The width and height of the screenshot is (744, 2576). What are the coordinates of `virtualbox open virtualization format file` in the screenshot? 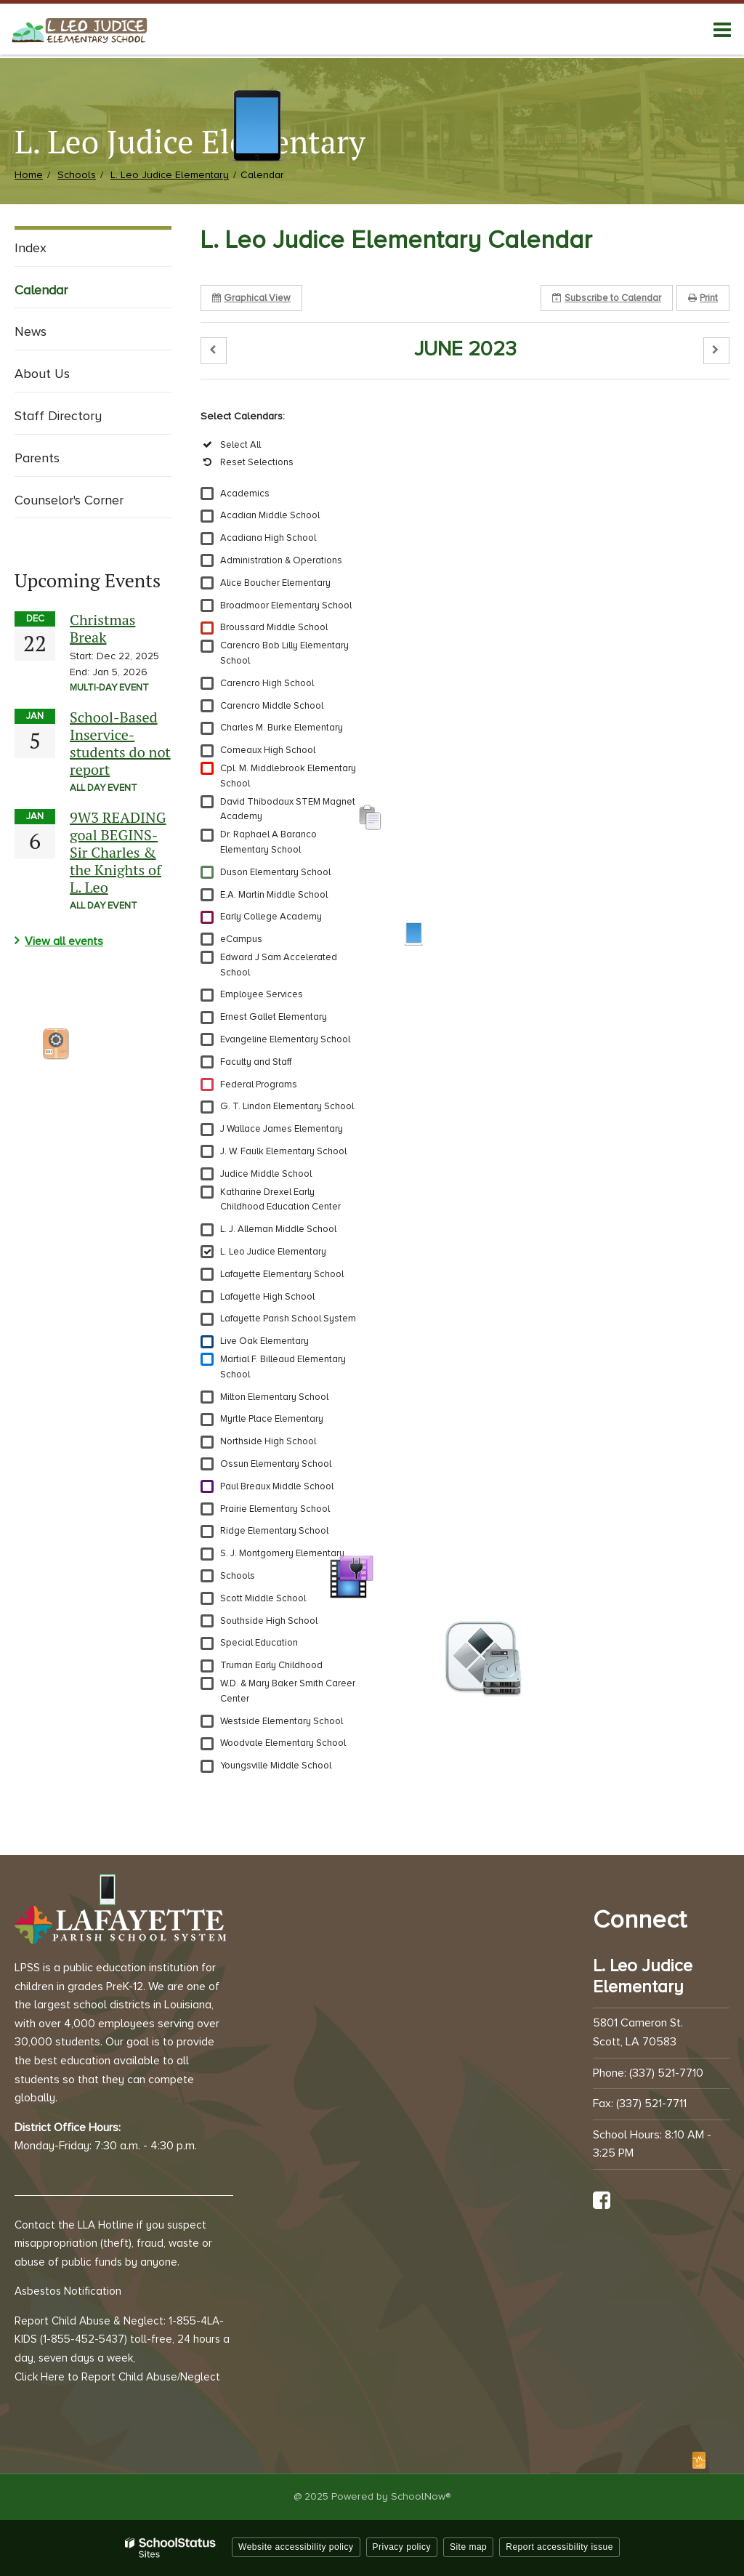 It's located at (699, 2460).